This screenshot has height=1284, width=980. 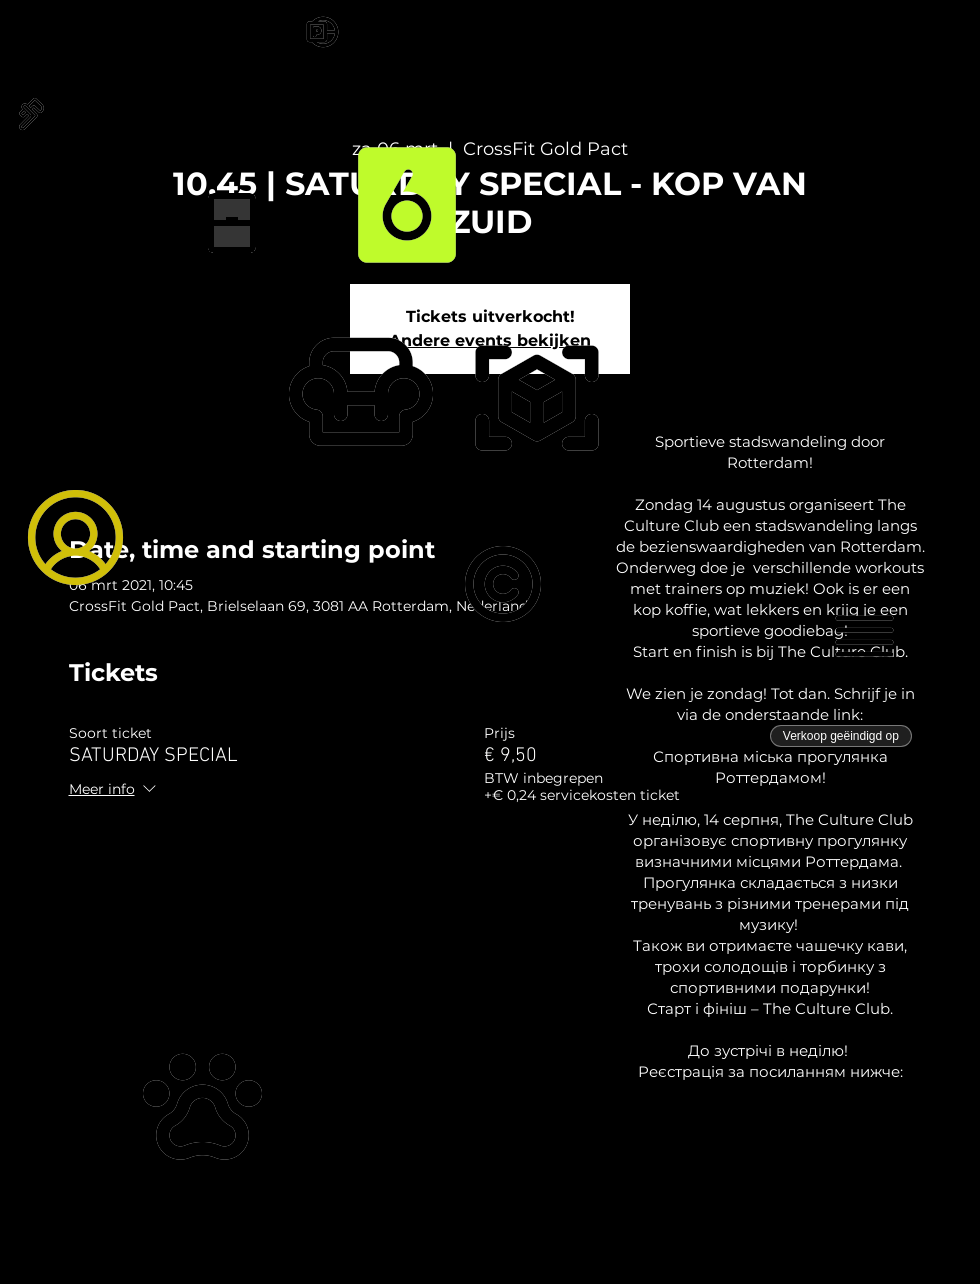 I want to click on view window sensor status, so click(x=232, y=223).